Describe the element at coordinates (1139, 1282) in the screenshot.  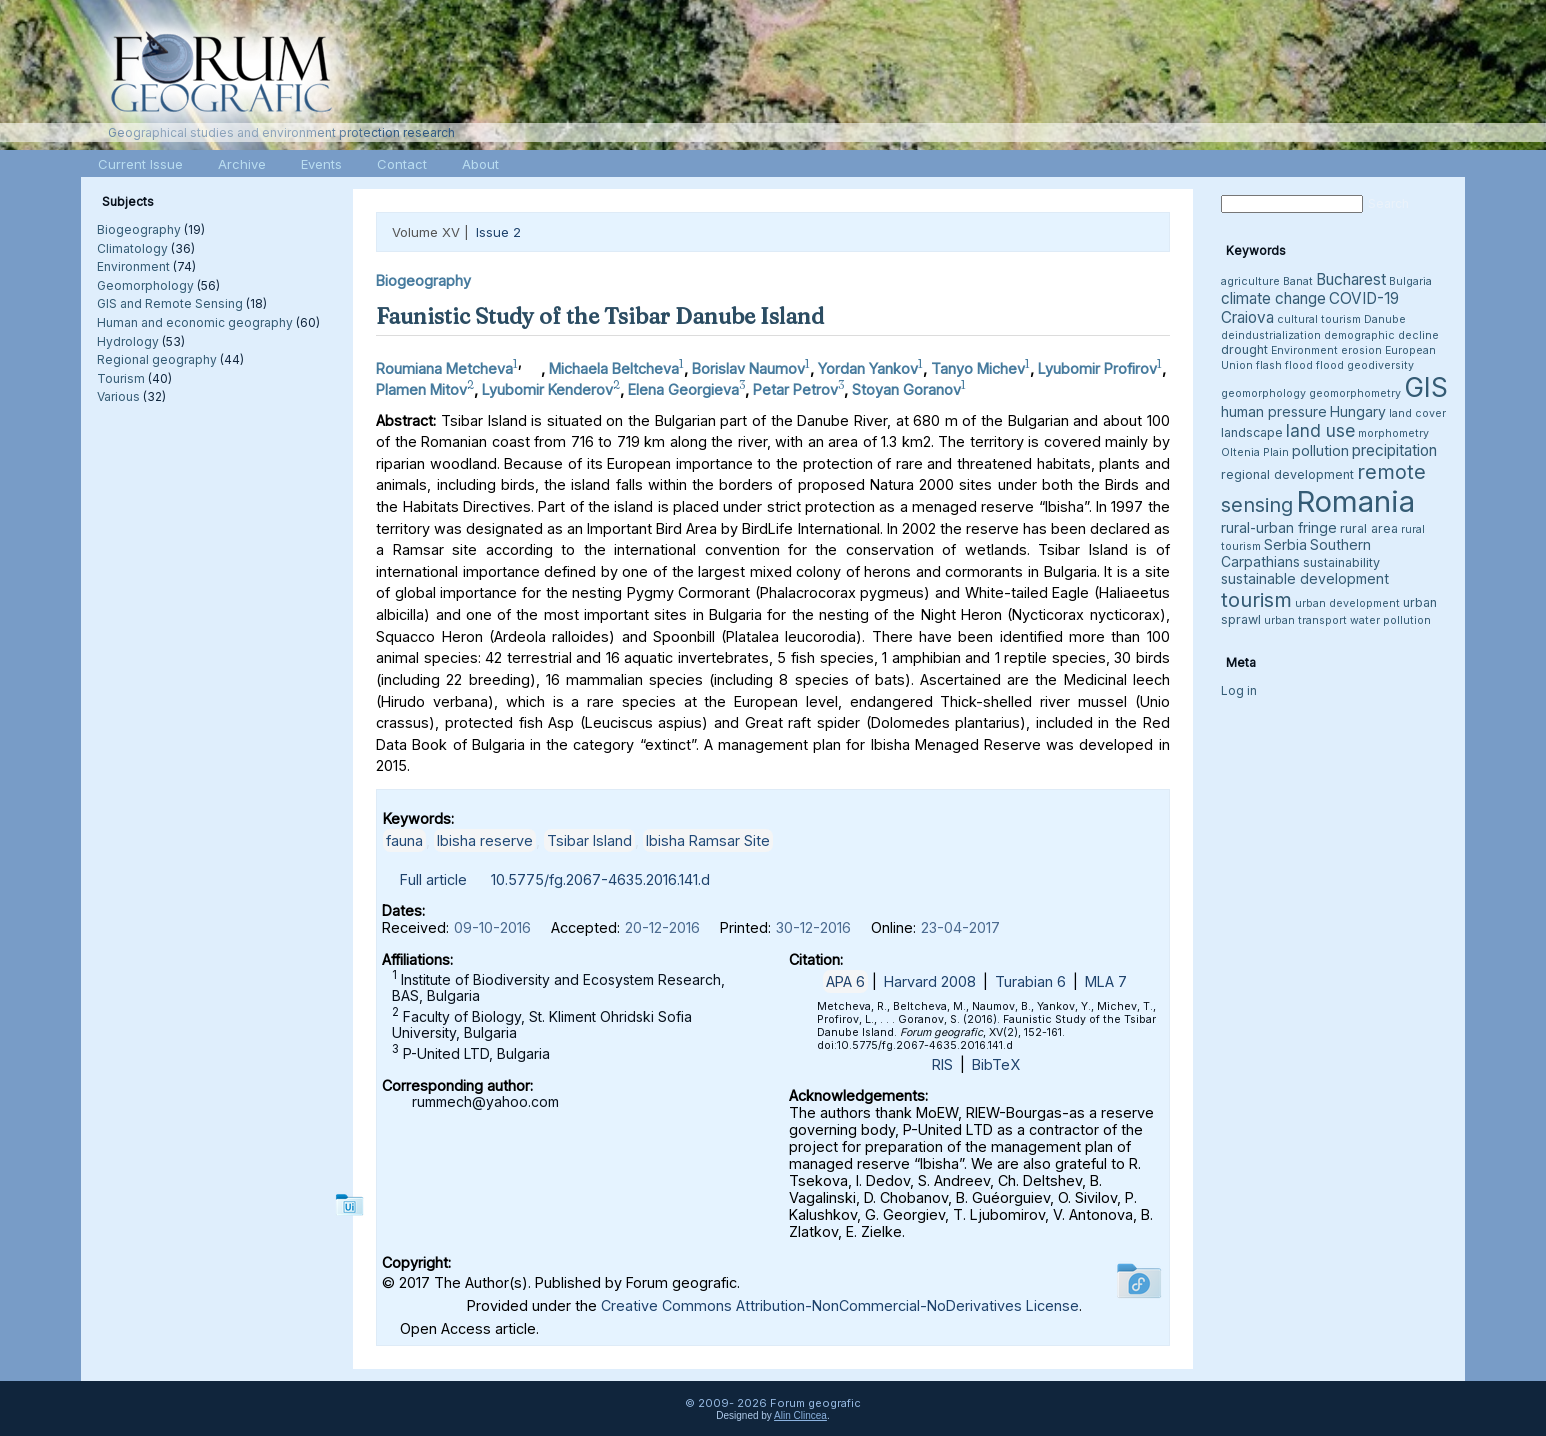
I see `folder containing fedora linux system files` at that location.